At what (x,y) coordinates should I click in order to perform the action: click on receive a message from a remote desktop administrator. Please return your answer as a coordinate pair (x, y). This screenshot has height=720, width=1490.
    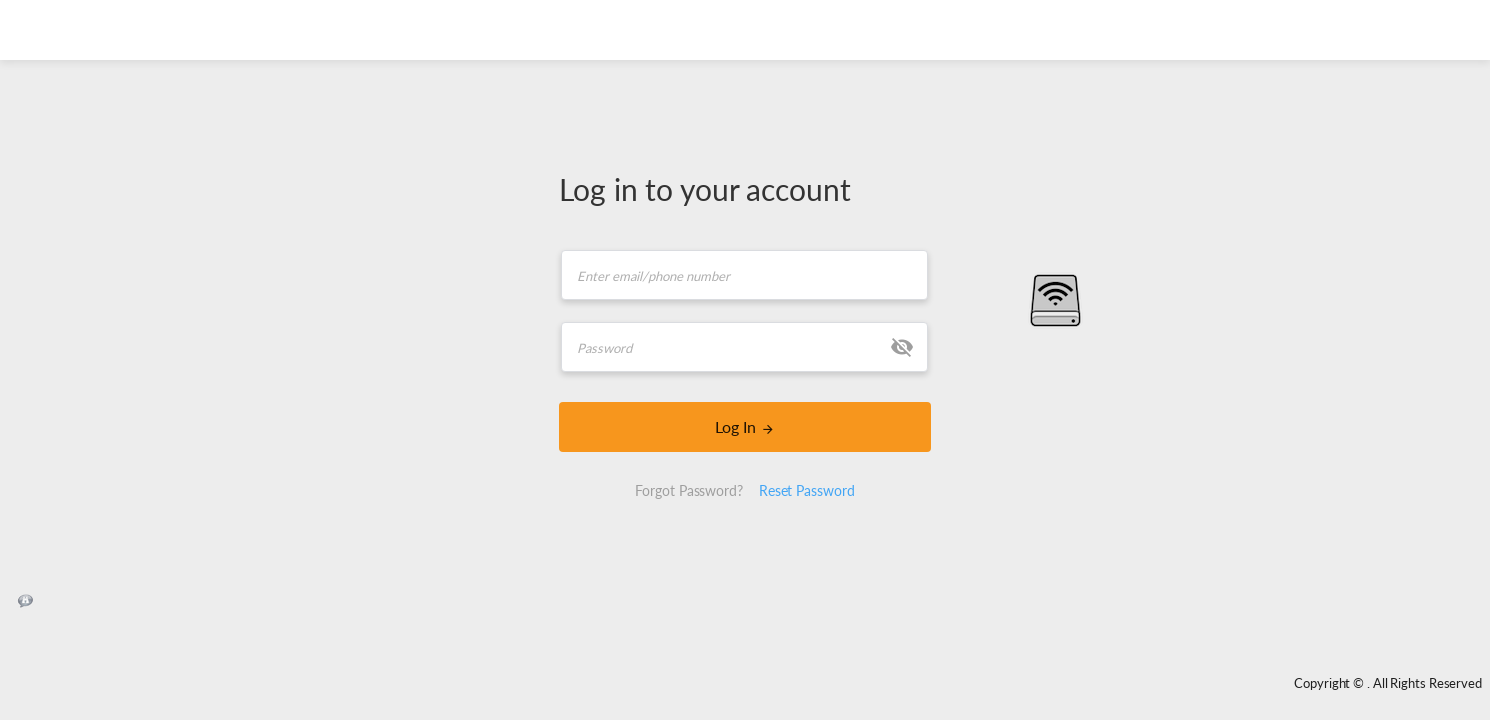
    Looking at the image, I should click on (25, 602).